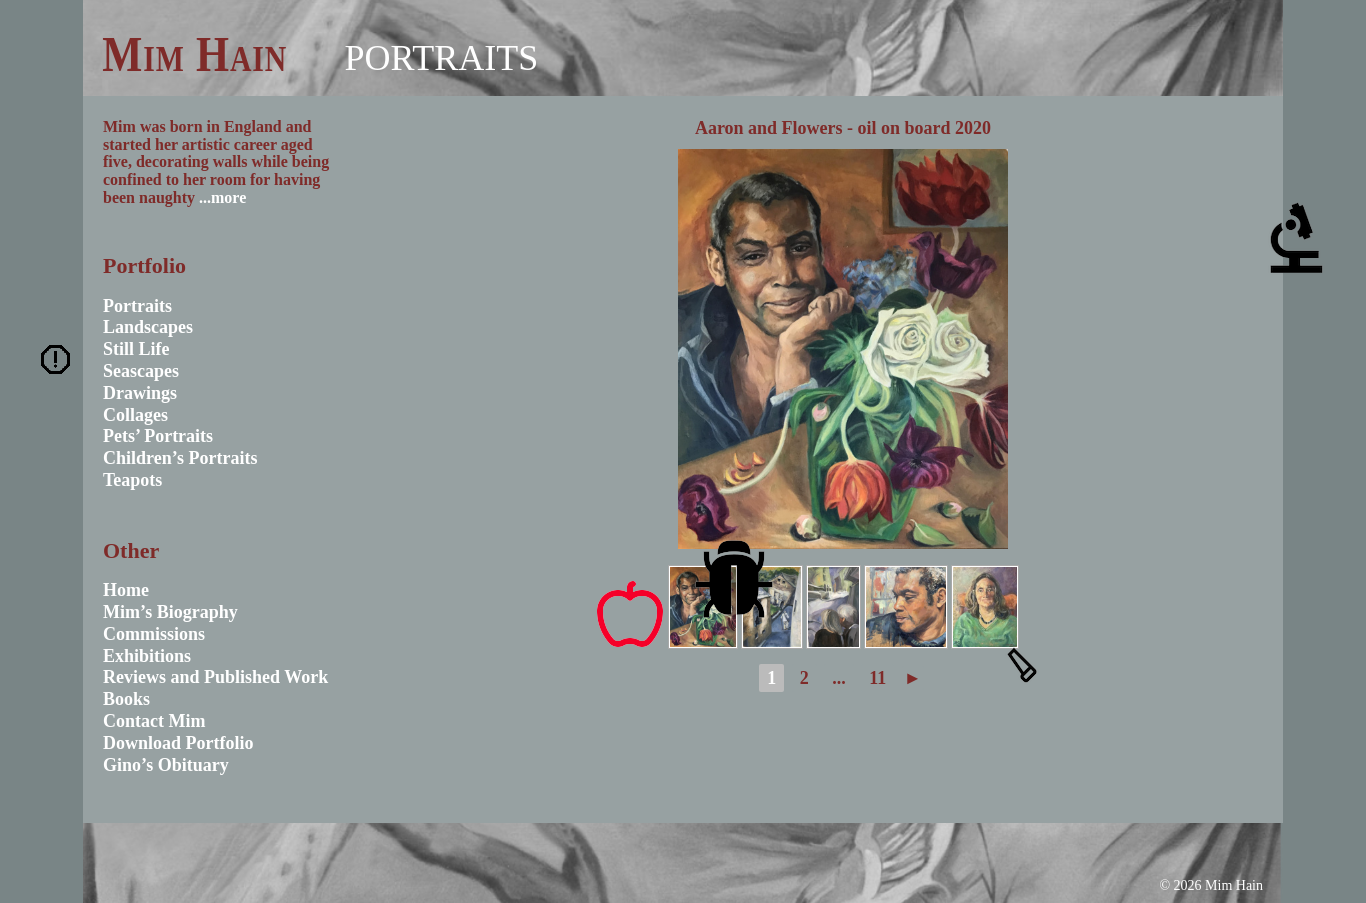  Describe the element at coordinates (55, 359) in the screenshot. I see `report an issue or violation` at that location.